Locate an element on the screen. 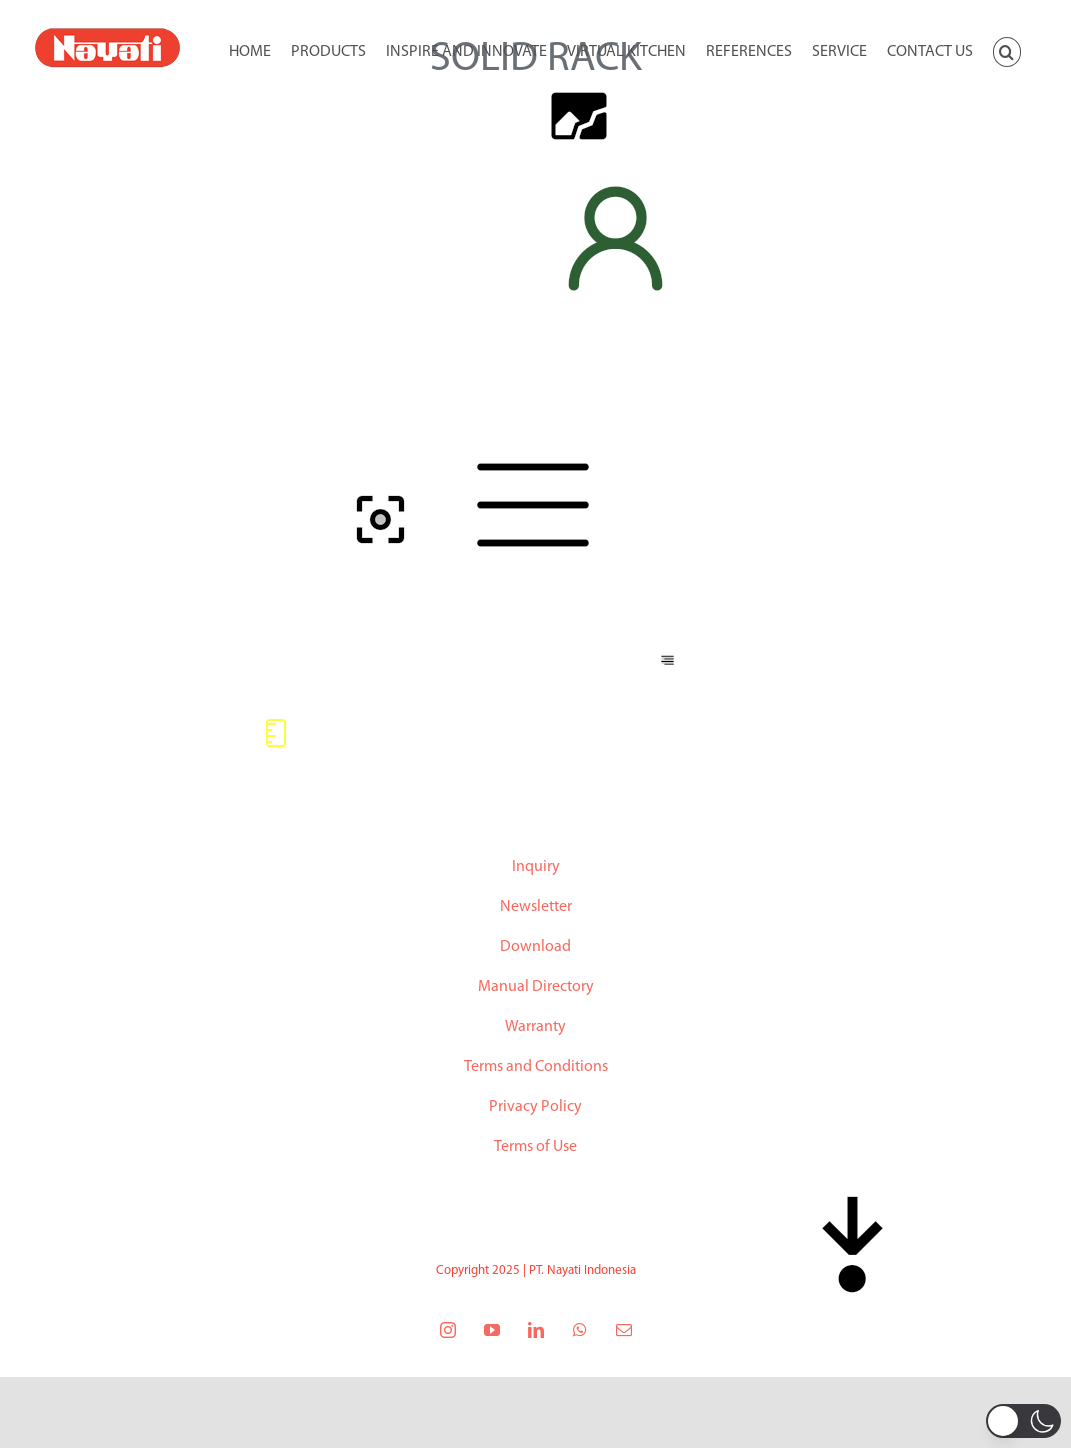  step into function during debugging is located at coordinates (852, 1244).